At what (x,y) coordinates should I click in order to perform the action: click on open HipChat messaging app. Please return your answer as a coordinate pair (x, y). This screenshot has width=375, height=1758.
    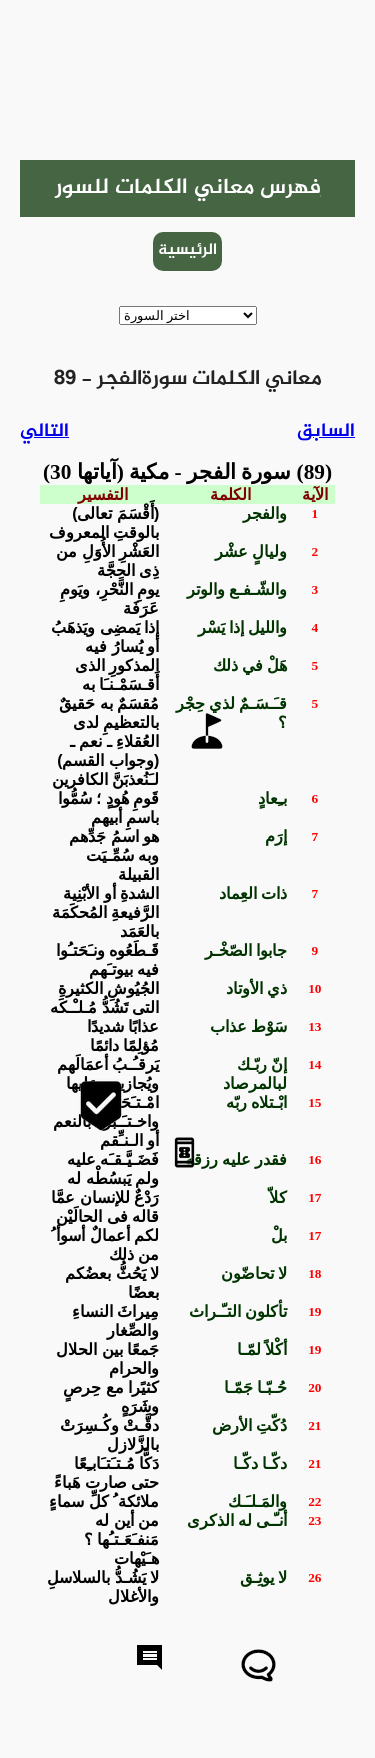
    Looking at the image, I should click on (258, 1665).